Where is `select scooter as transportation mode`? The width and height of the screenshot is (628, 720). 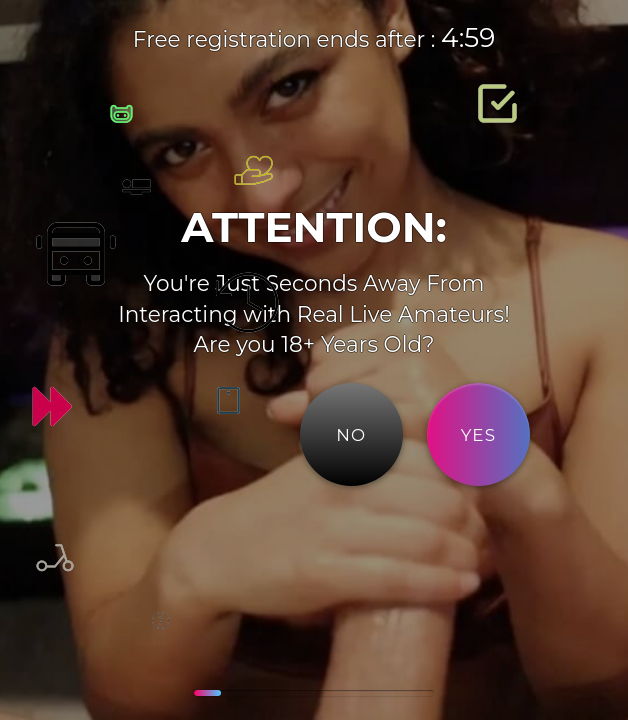
select scooter as transportation mode is located at coordinates (55, 559).